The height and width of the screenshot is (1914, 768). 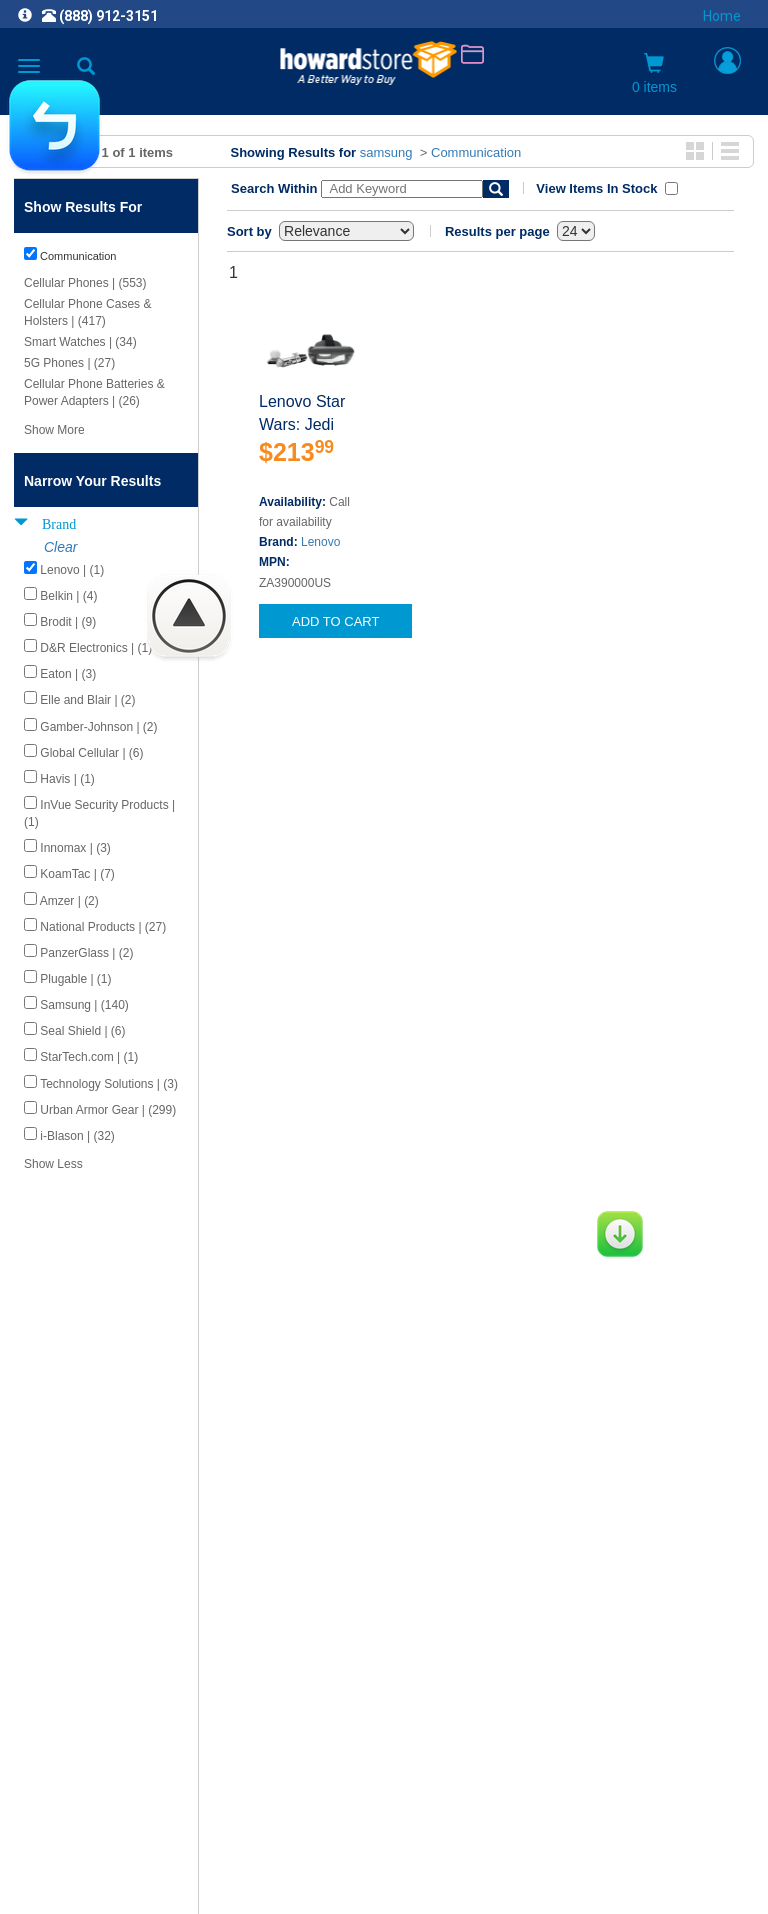 I want to click on launch AppImageLauncher application, so click(x=189, y=616).